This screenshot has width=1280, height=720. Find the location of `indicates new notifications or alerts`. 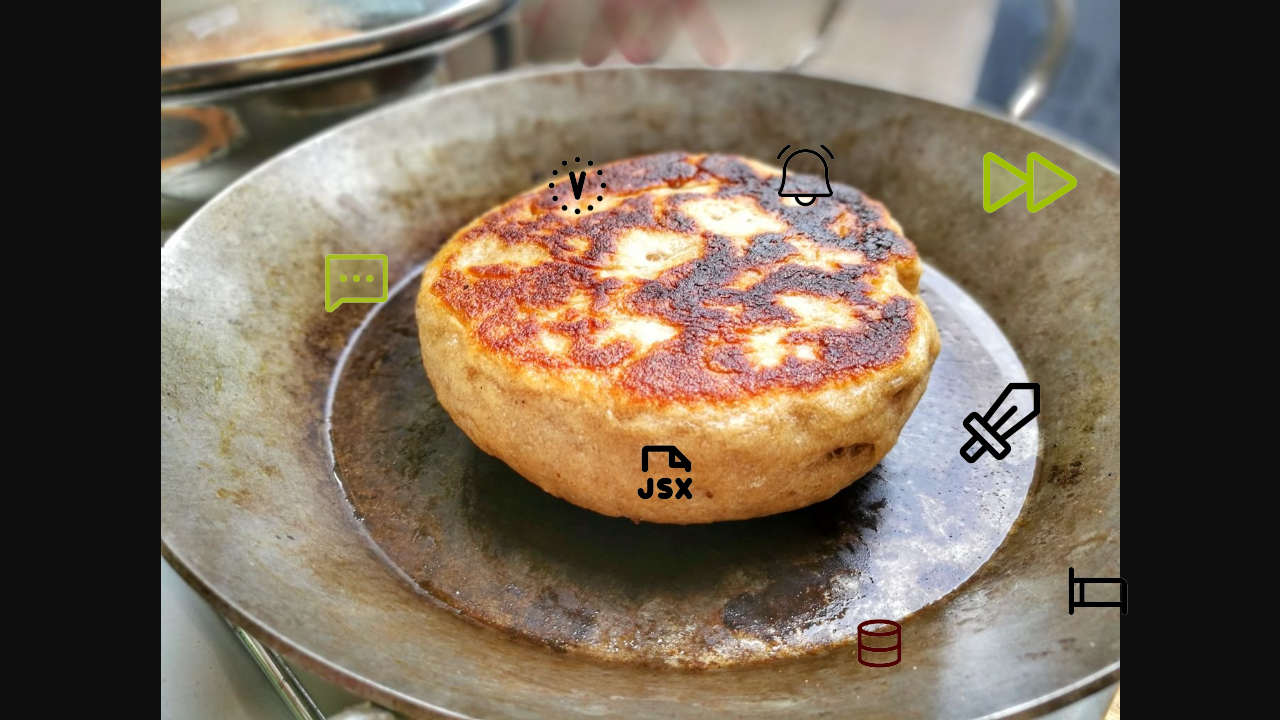

indicates new notifications or alerts is located at coordinates (805, 176).